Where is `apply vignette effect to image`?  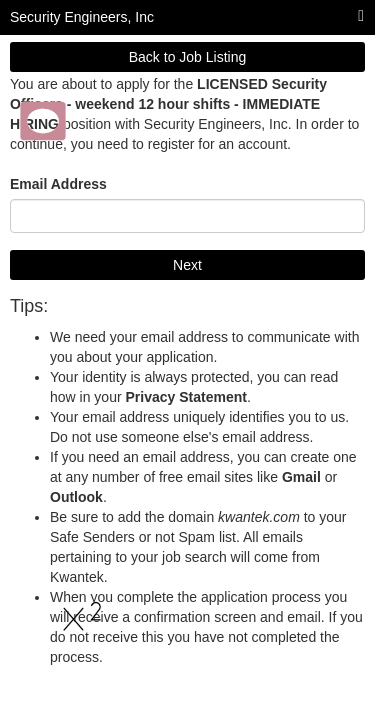 apply vignette effect to image is located at coordinates (43, 121).